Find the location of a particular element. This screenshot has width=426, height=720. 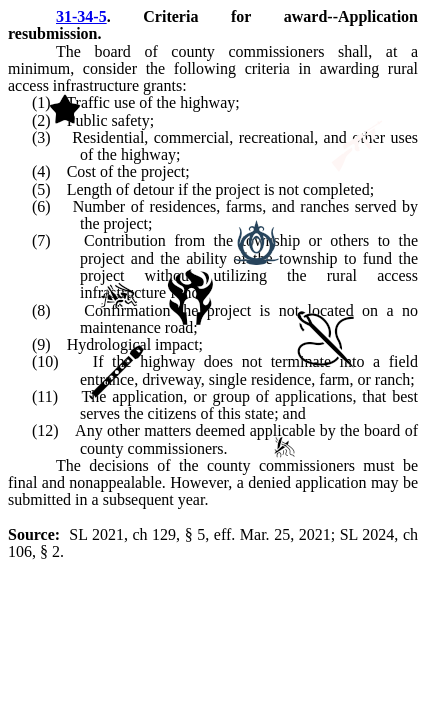

select thompson submachine gun weapon is located at coordinates (357, 146).